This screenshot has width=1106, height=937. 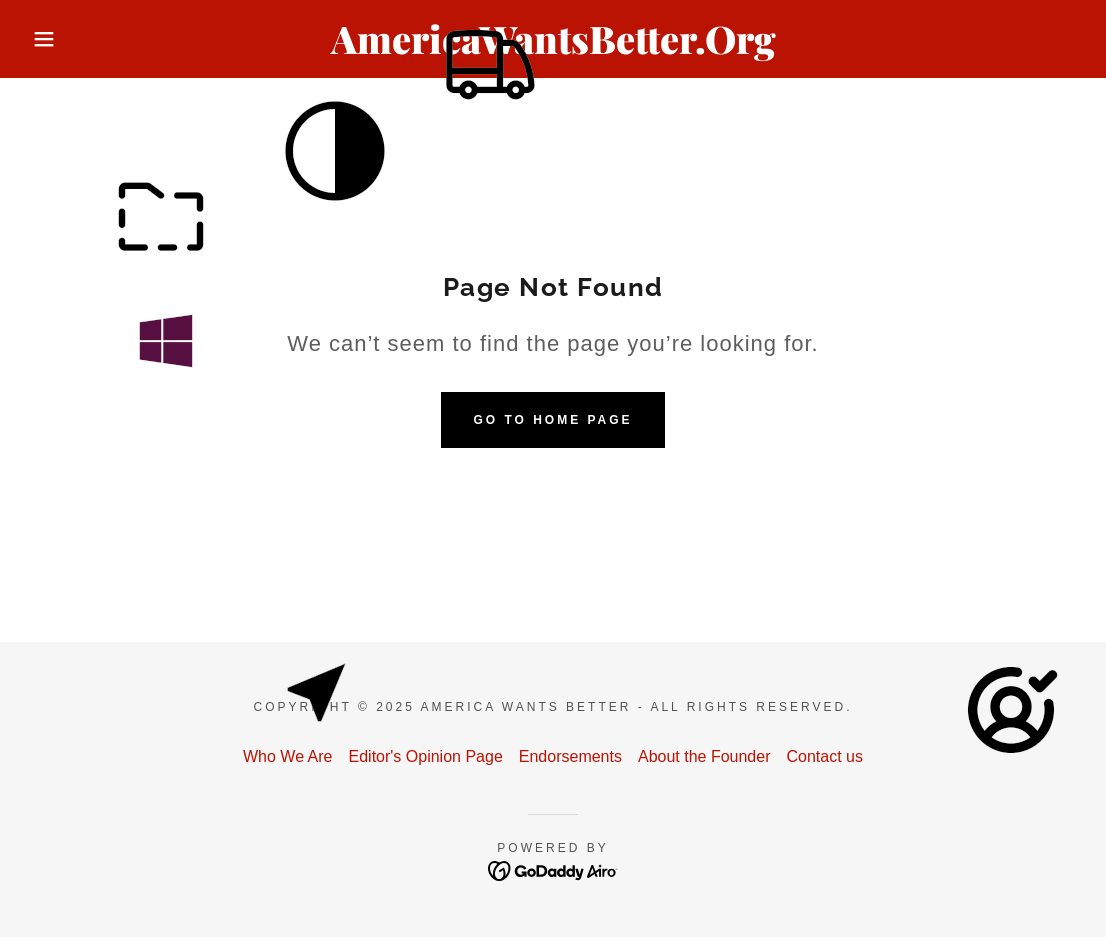 What do you see at coordinates (1011, 710) in the screenshot?
I see `verified user profile` at bounding box center [1011, 710].